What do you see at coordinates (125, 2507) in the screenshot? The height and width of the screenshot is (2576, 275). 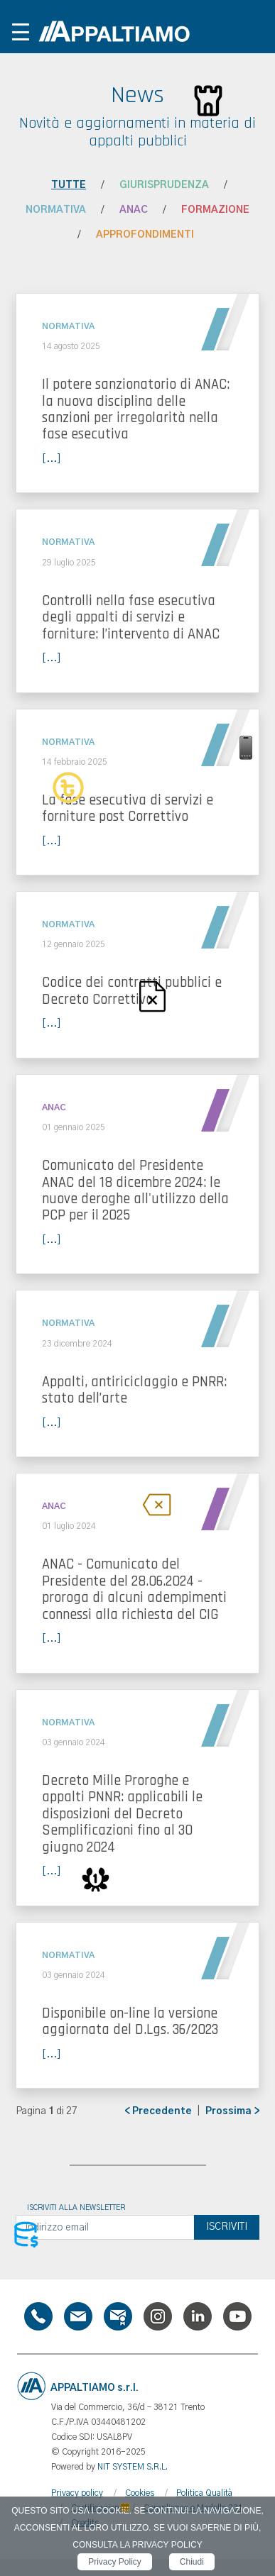 I see `view calendar with scheduled events` at bounding box center [125, 2507].